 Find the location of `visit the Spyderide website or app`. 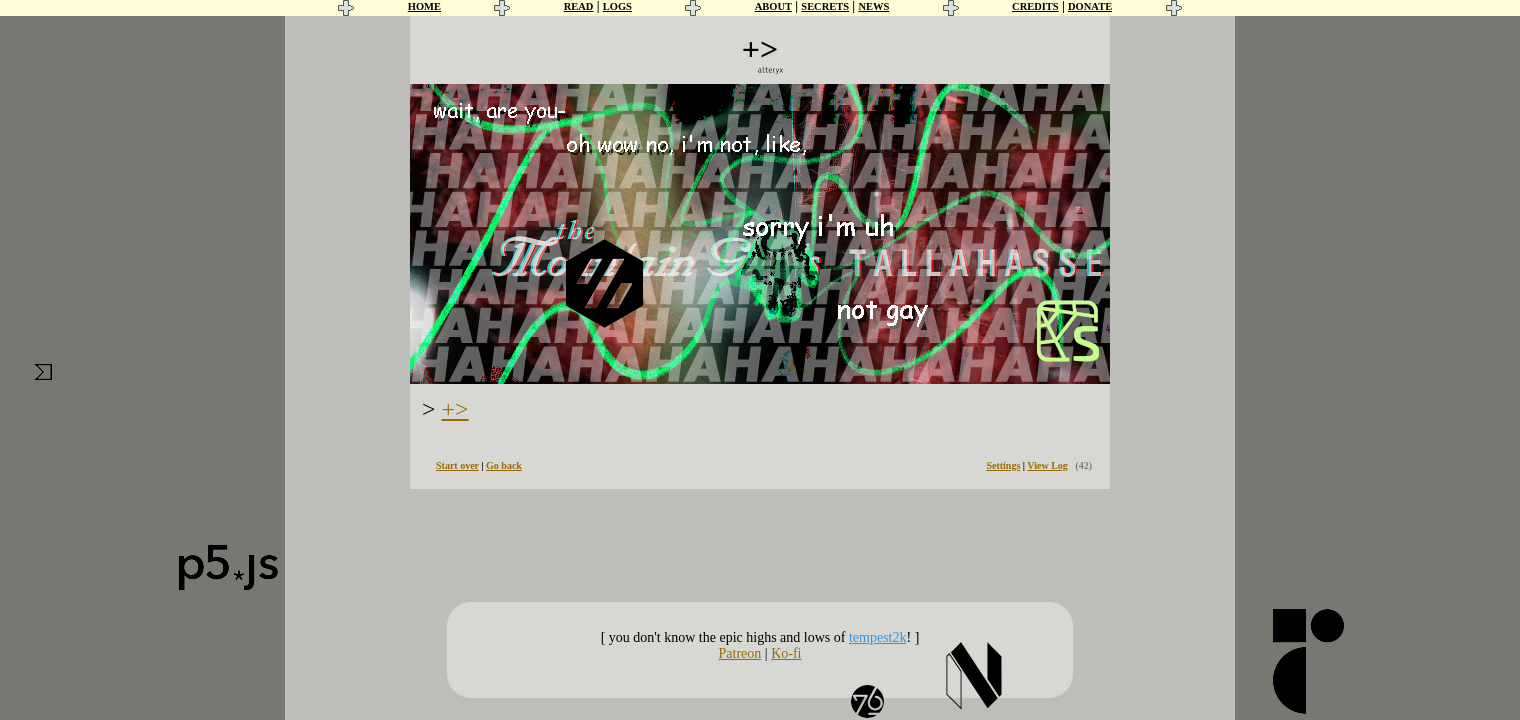

visit the Spyderide website or app is located at coordinates (1068, 331).